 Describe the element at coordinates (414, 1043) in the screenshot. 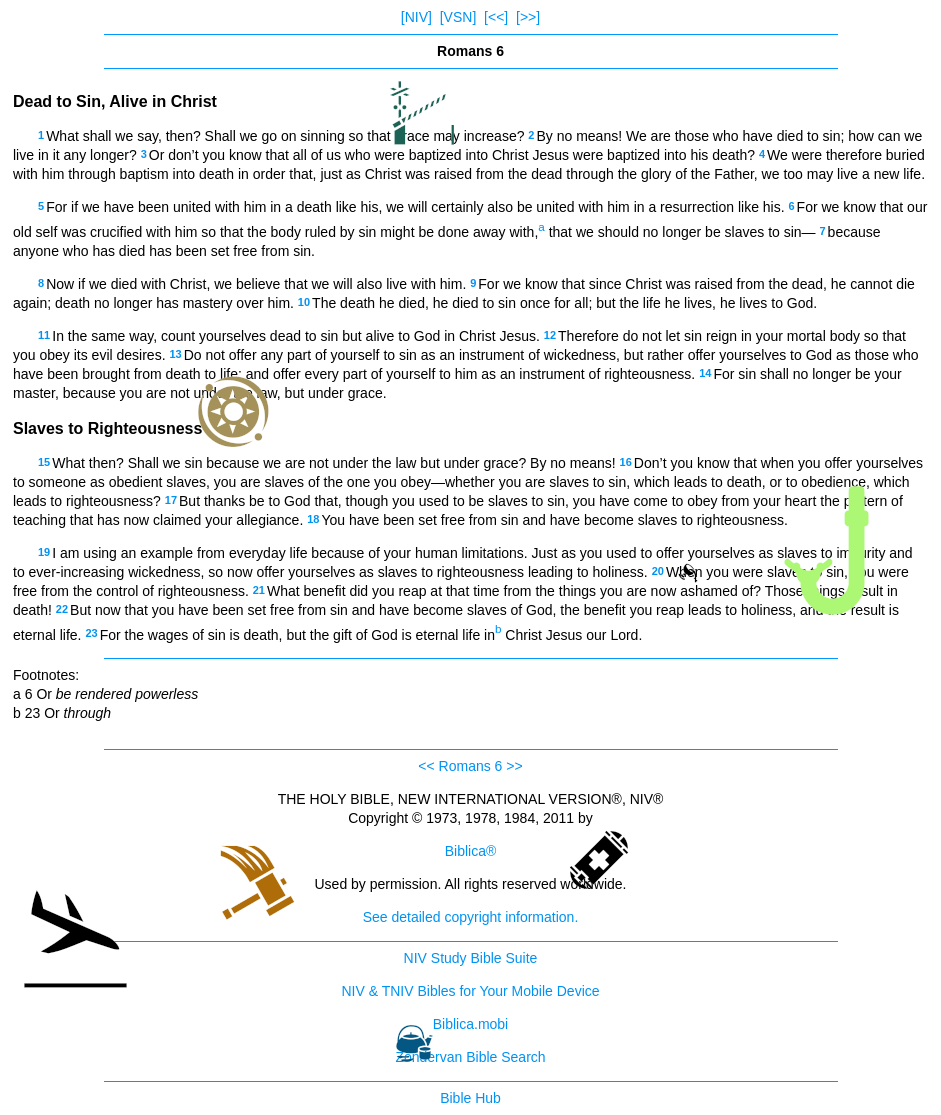

I see `tea ceremony or tea-related game feature` at that location.